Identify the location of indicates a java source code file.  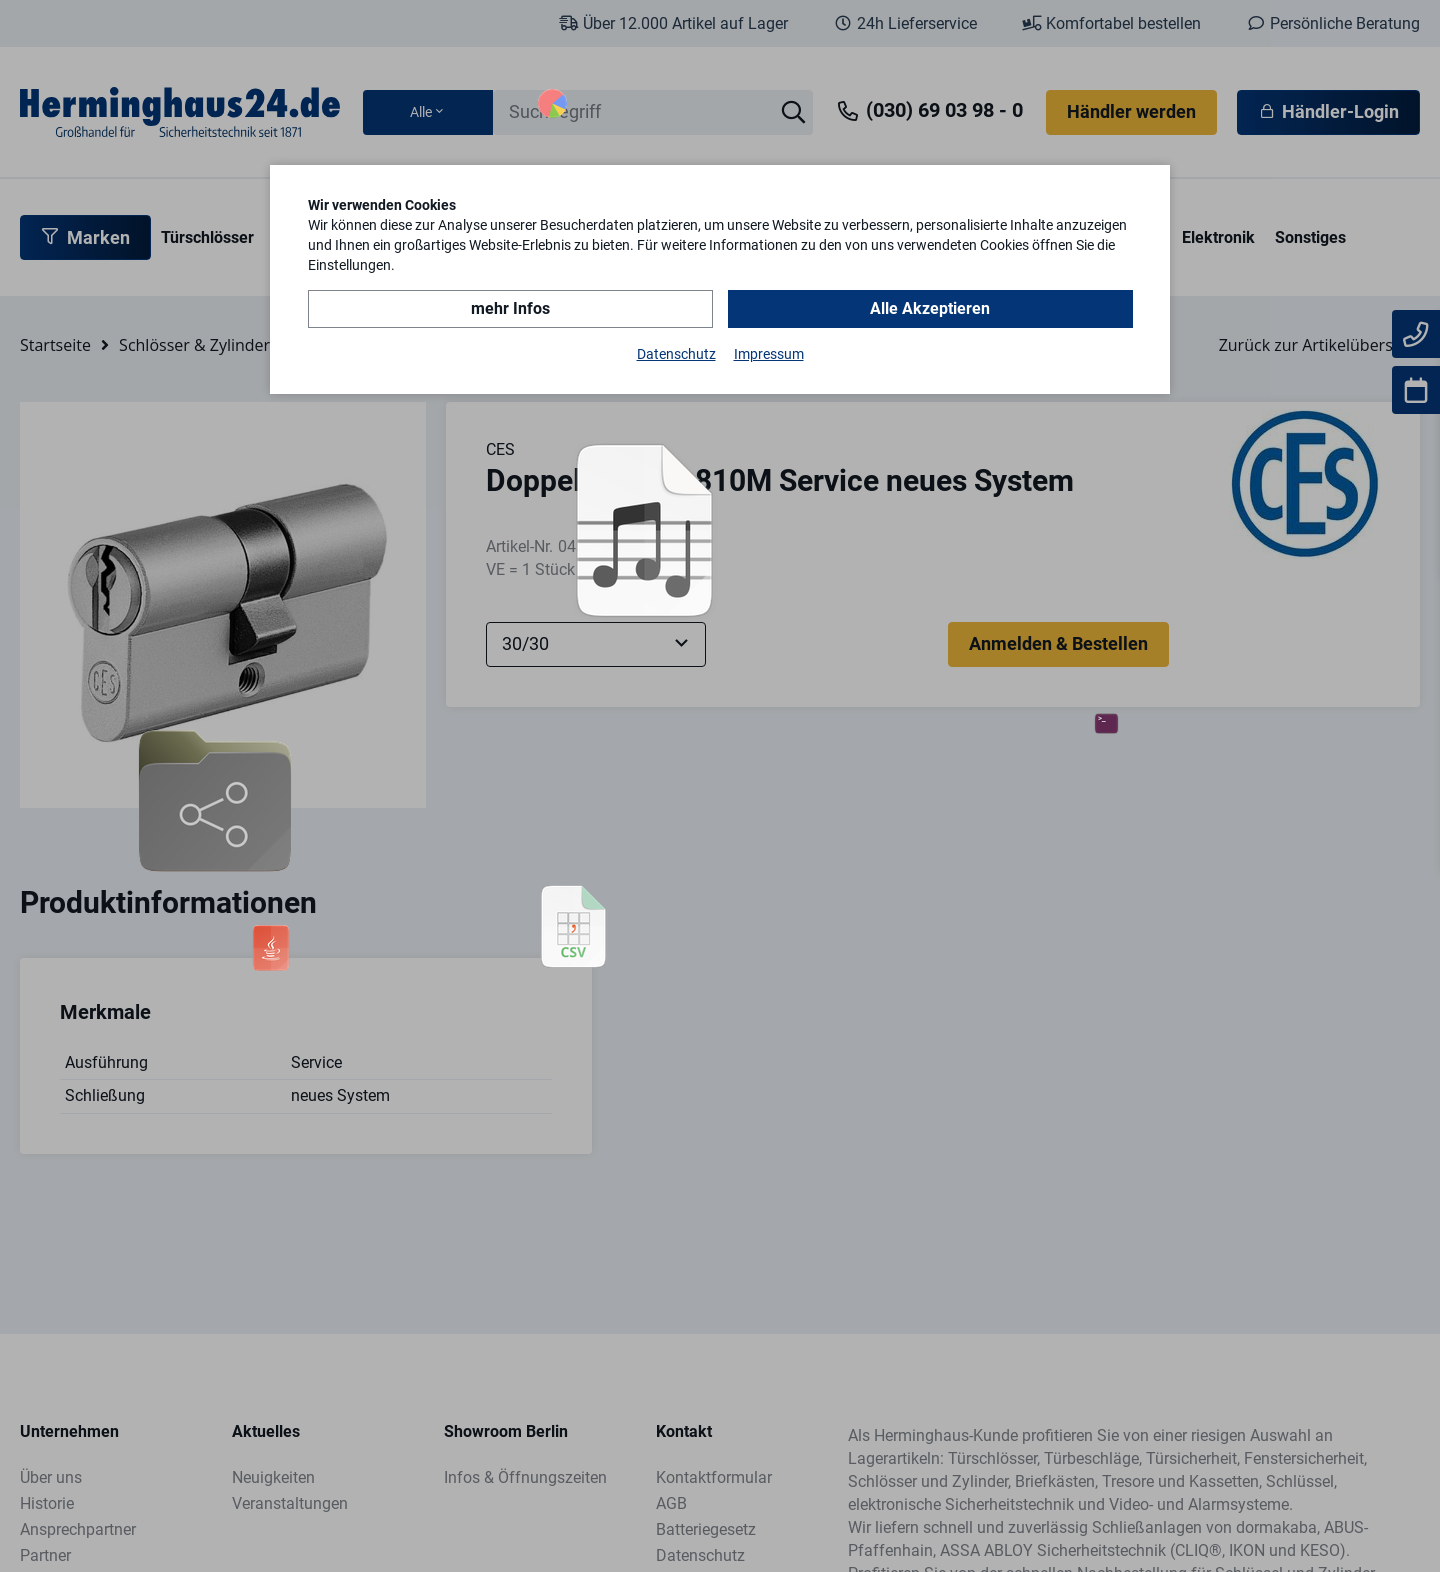
(271, 948).